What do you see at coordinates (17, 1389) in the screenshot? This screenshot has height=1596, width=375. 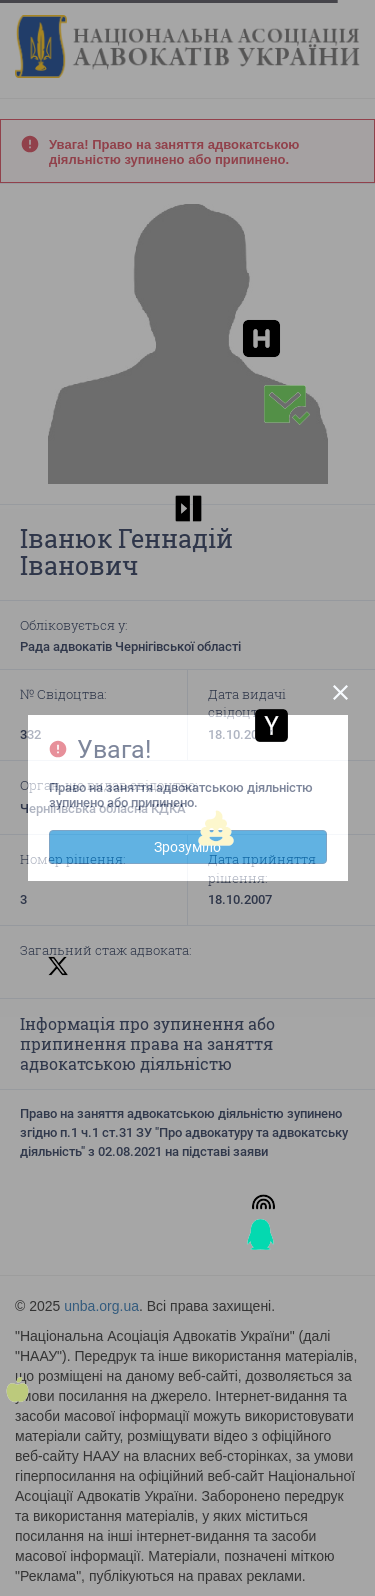 I see `access health or nutrition features` at bounding box center [17, 1389].